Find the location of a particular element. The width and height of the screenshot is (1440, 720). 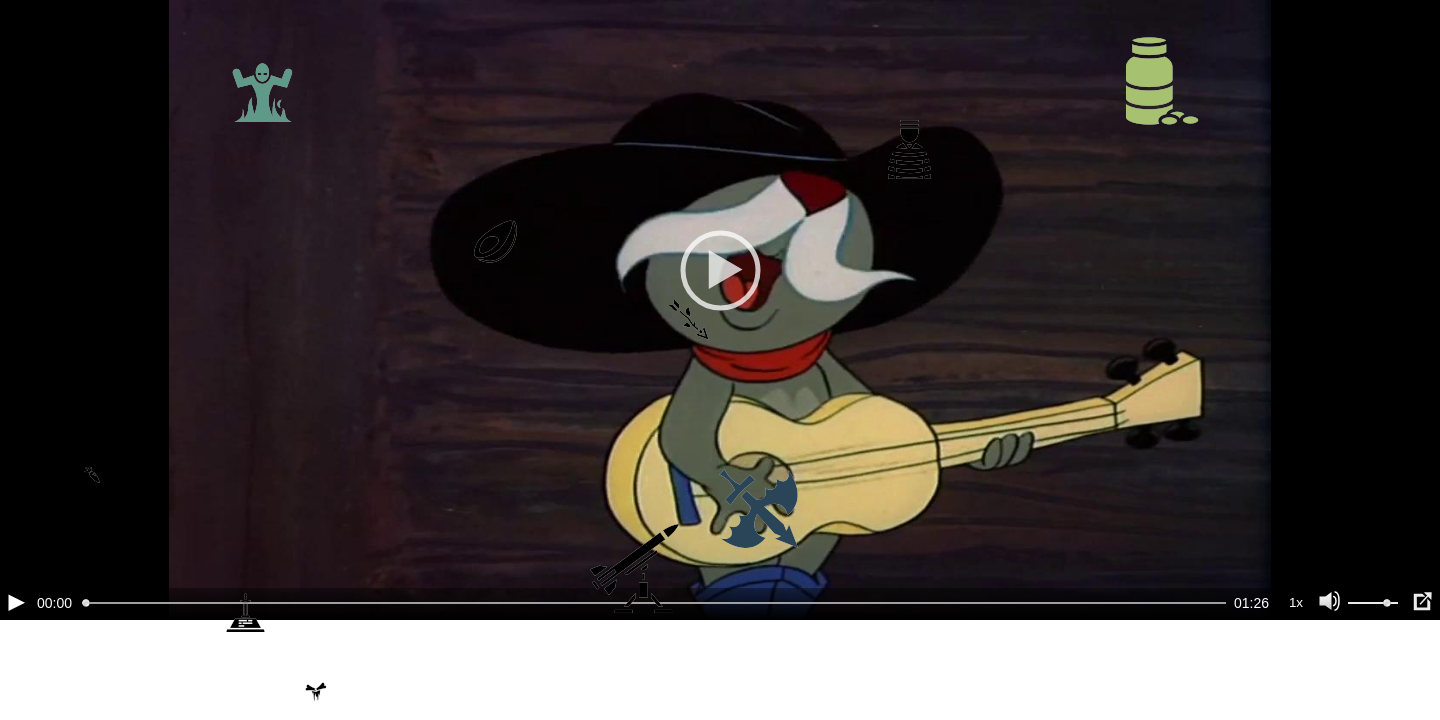

activate a life-drain or vampiric ability is located at coordinates (316, 692).